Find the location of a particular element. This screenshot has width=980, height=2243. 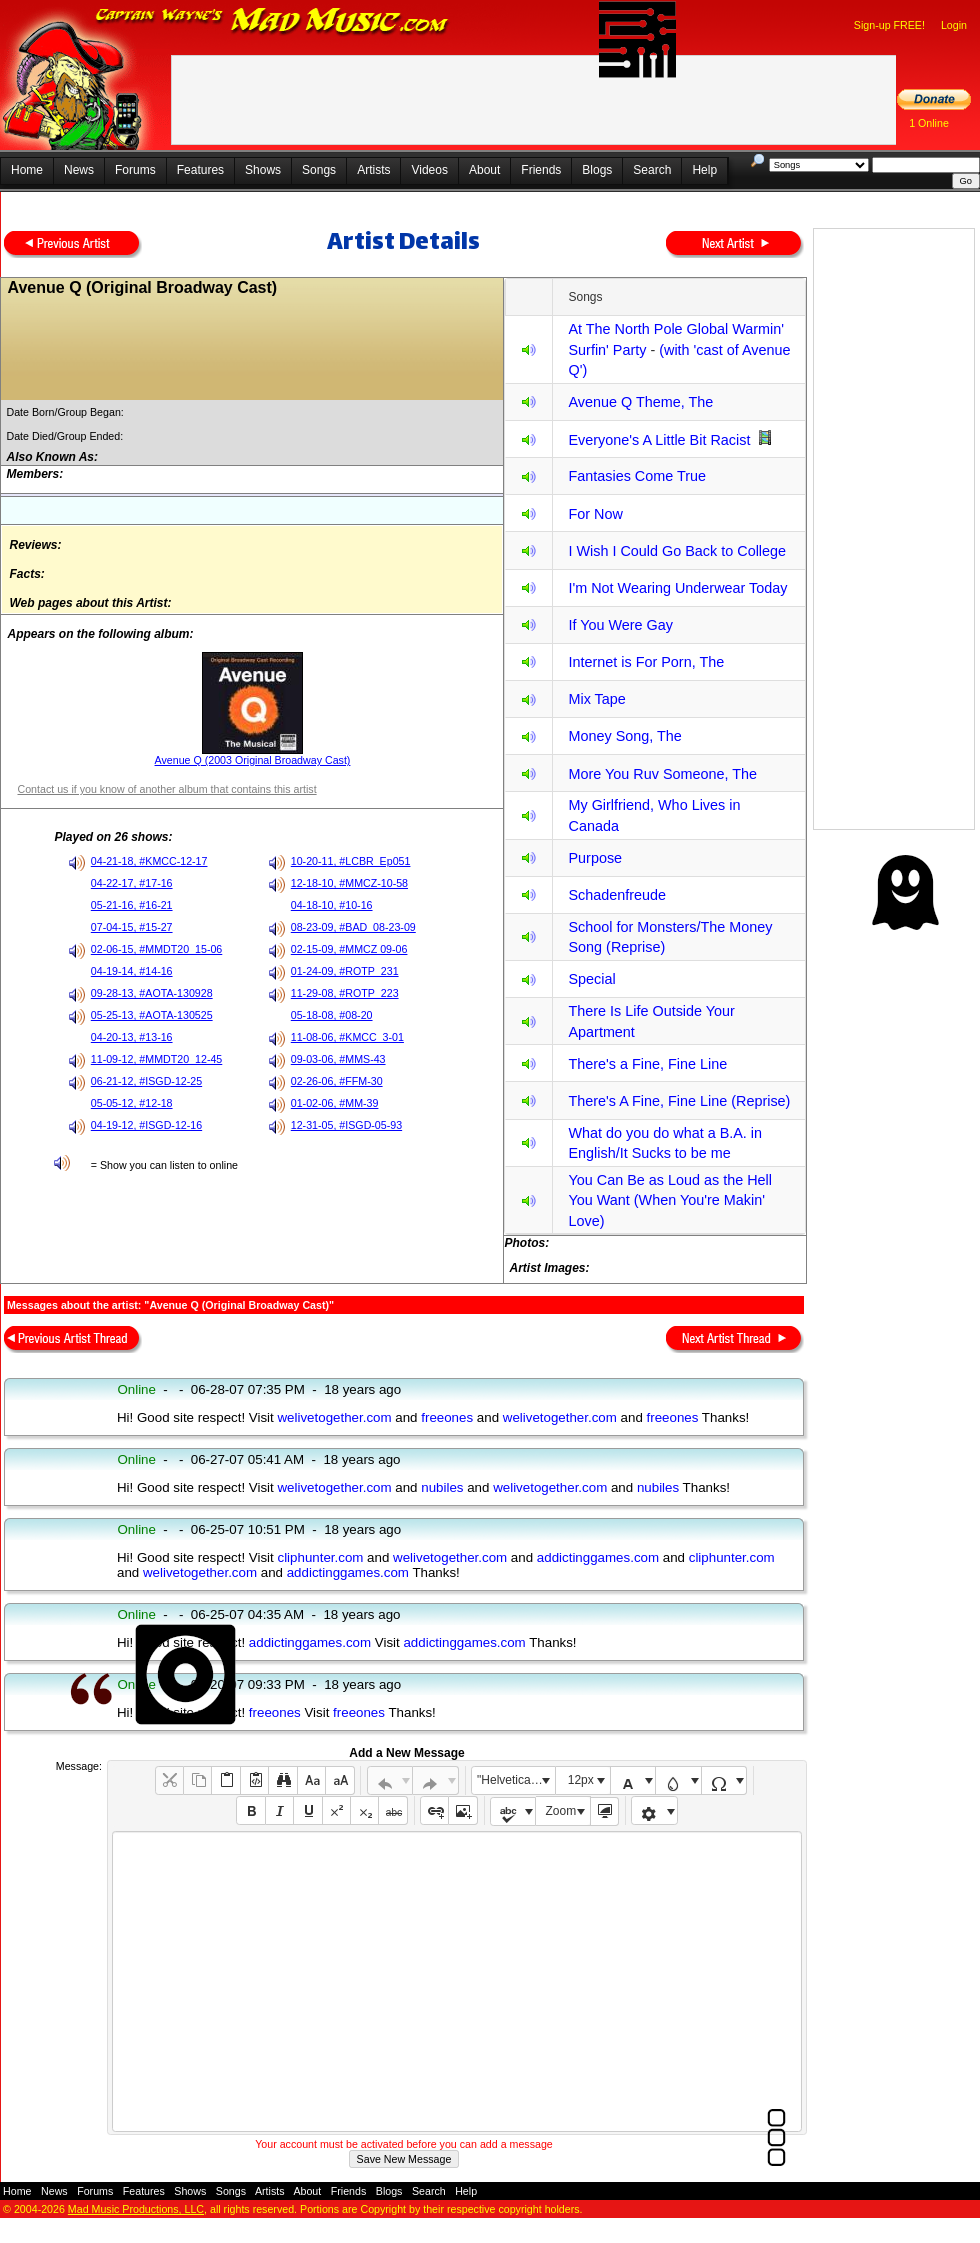

insert a block quote is located at coordinates (91, 1689).